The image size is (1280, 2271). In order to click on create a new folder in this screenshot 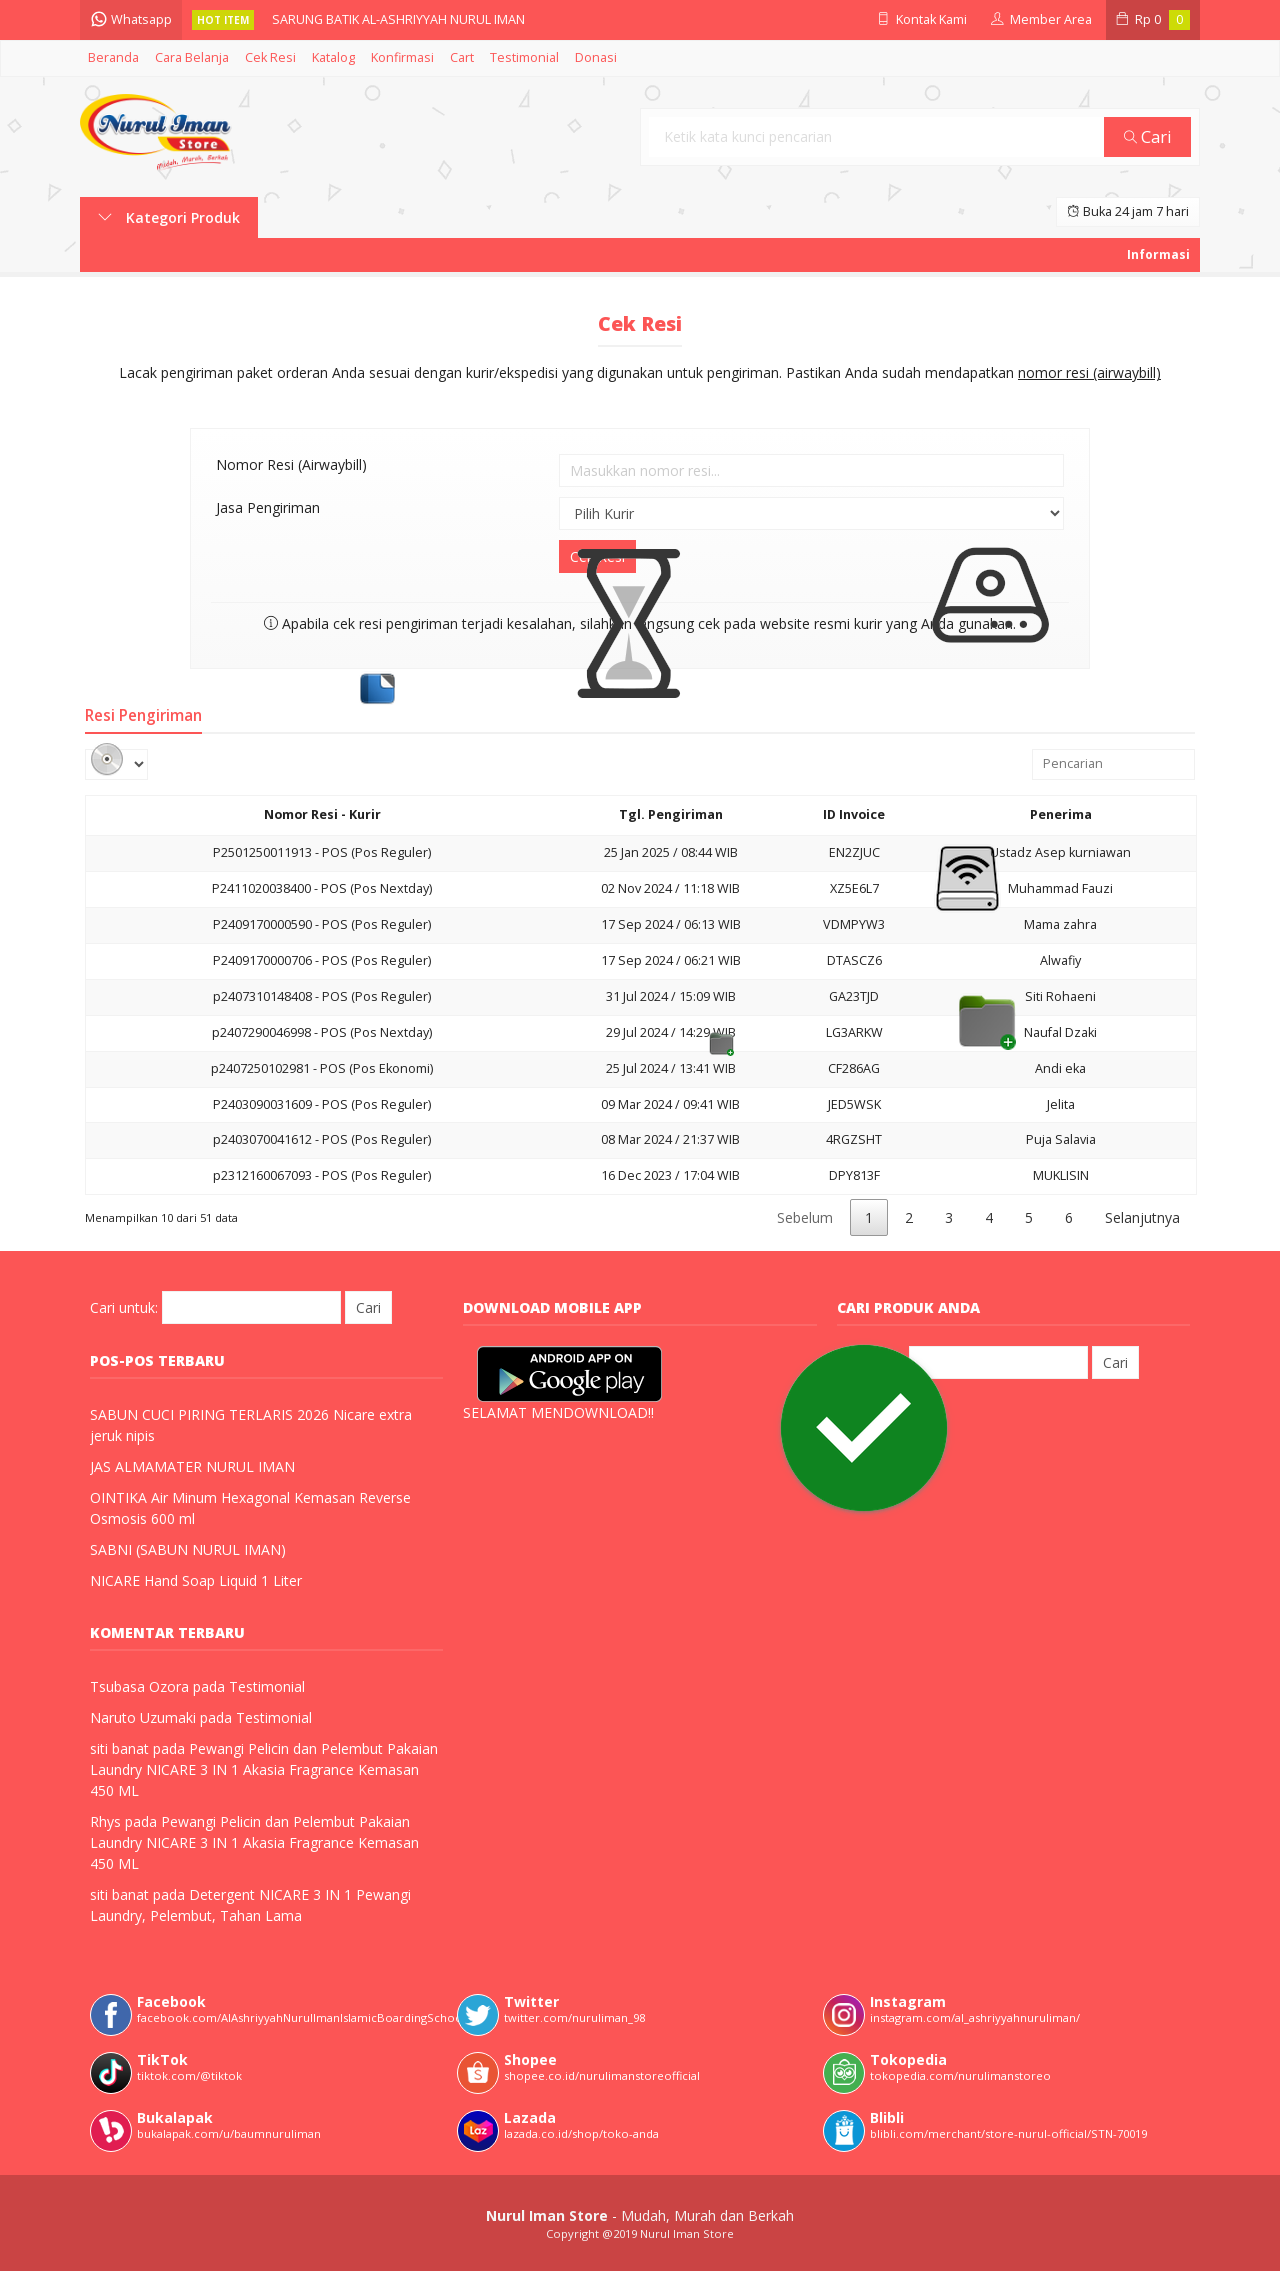, I will do `click(987, 1021)`.